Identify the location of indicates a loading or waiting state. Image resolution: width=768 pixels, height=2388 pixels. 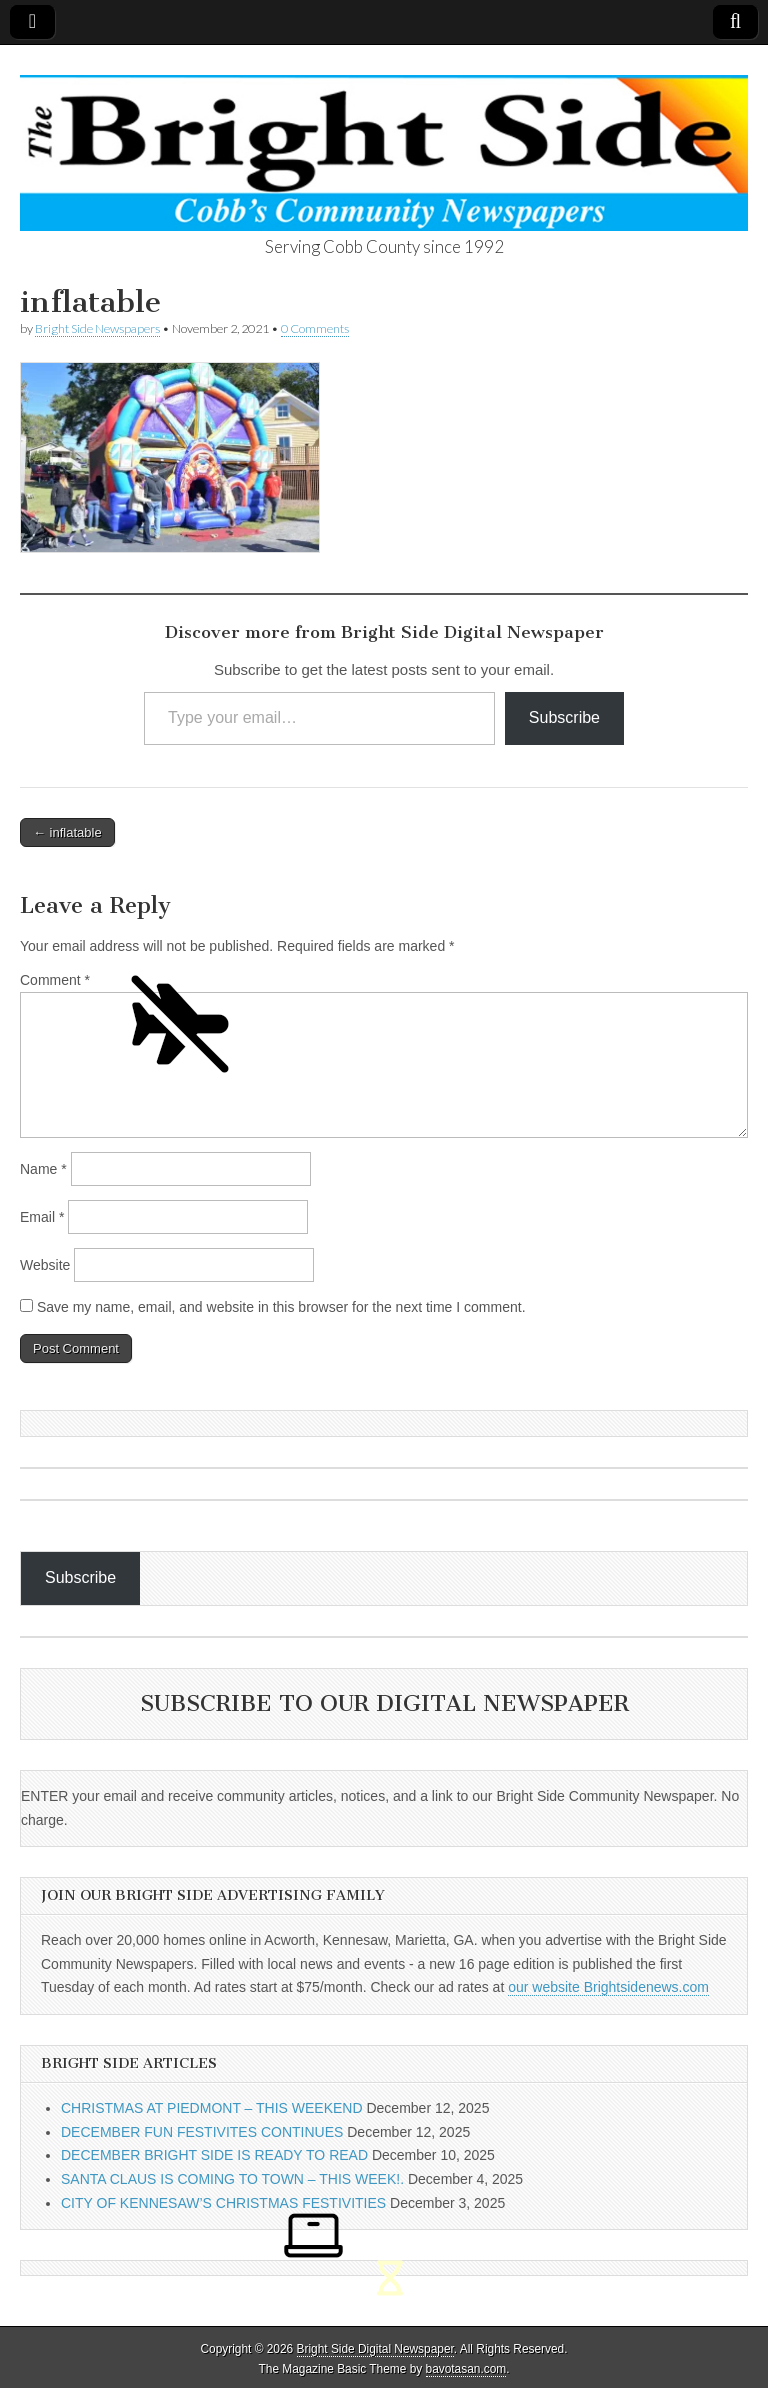
(390, 2278).